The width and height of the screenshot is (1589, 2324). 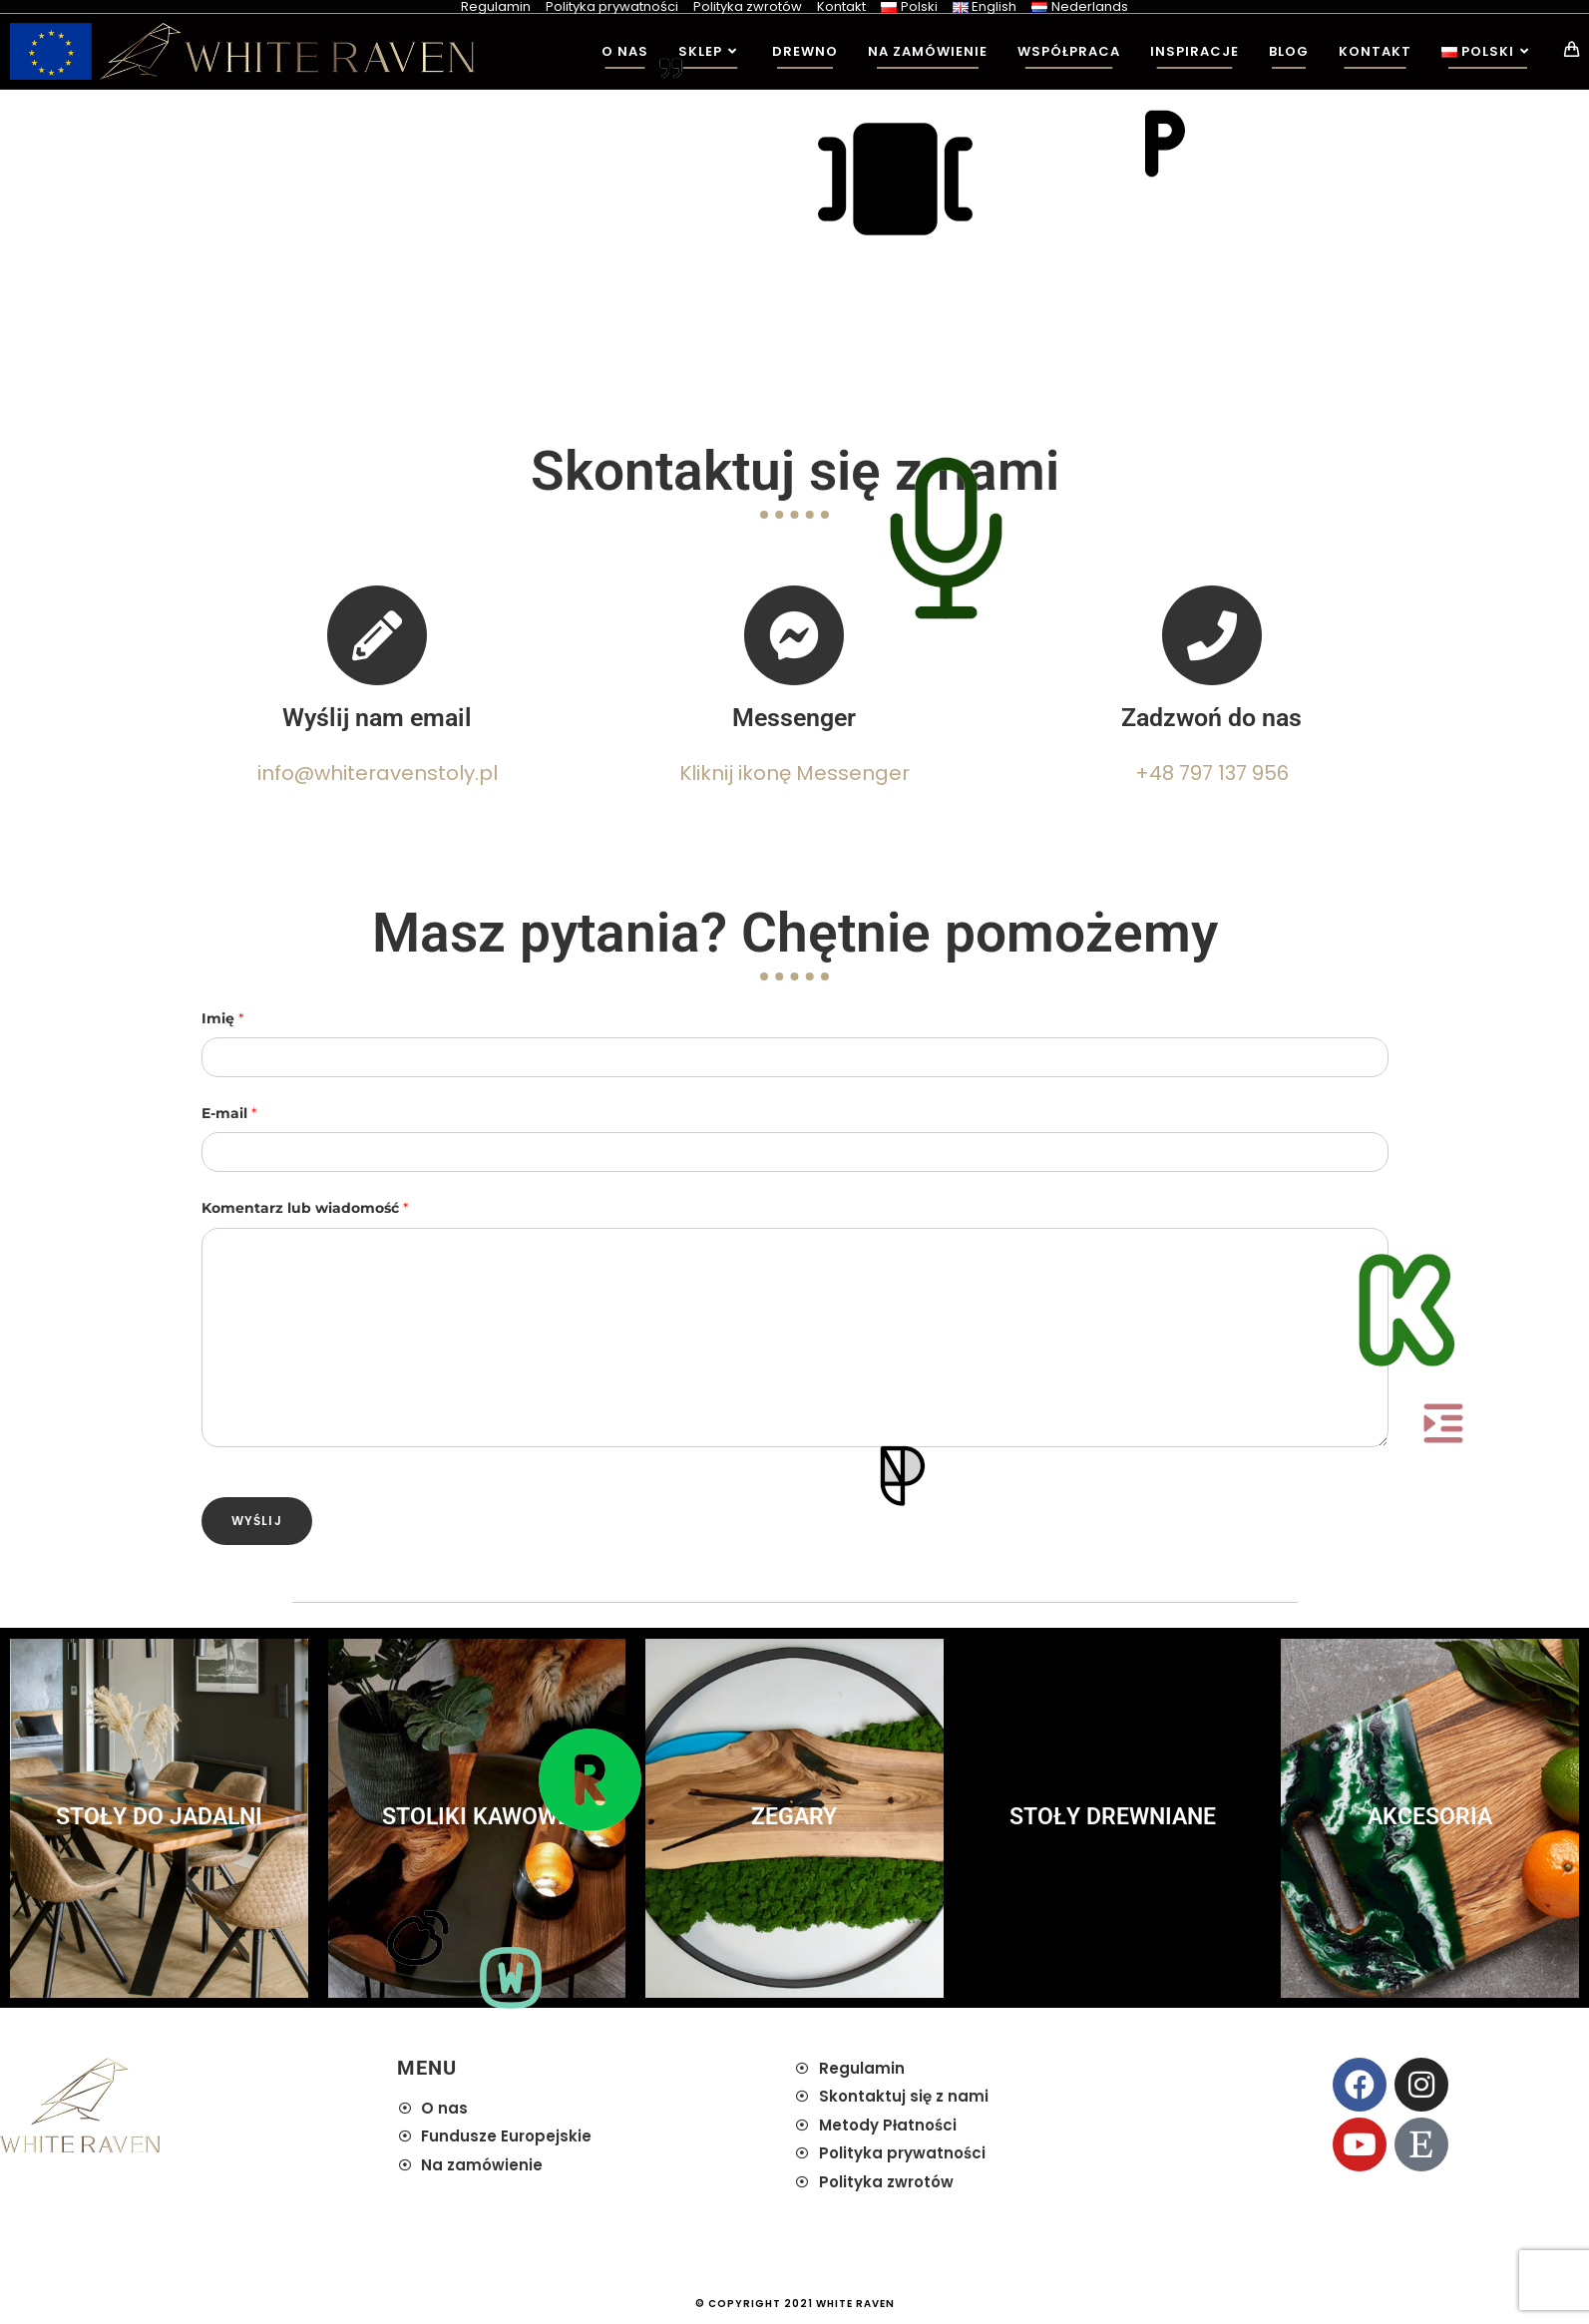 I want to click on link to Kickstarter profile or campaign, so click(x=1403, y=1310).